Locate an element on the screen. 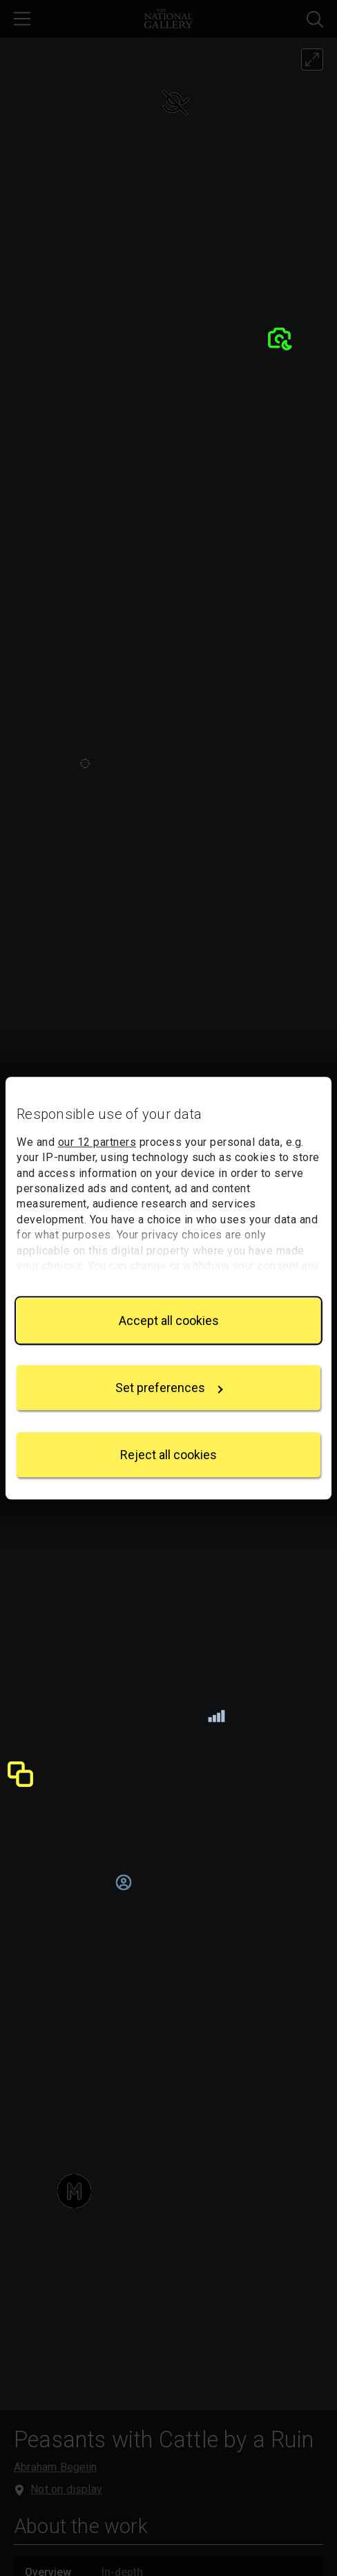 This screenshot has height=2576, width=337. indicates cellular network signal strength is located at coordinates (216, 1716).